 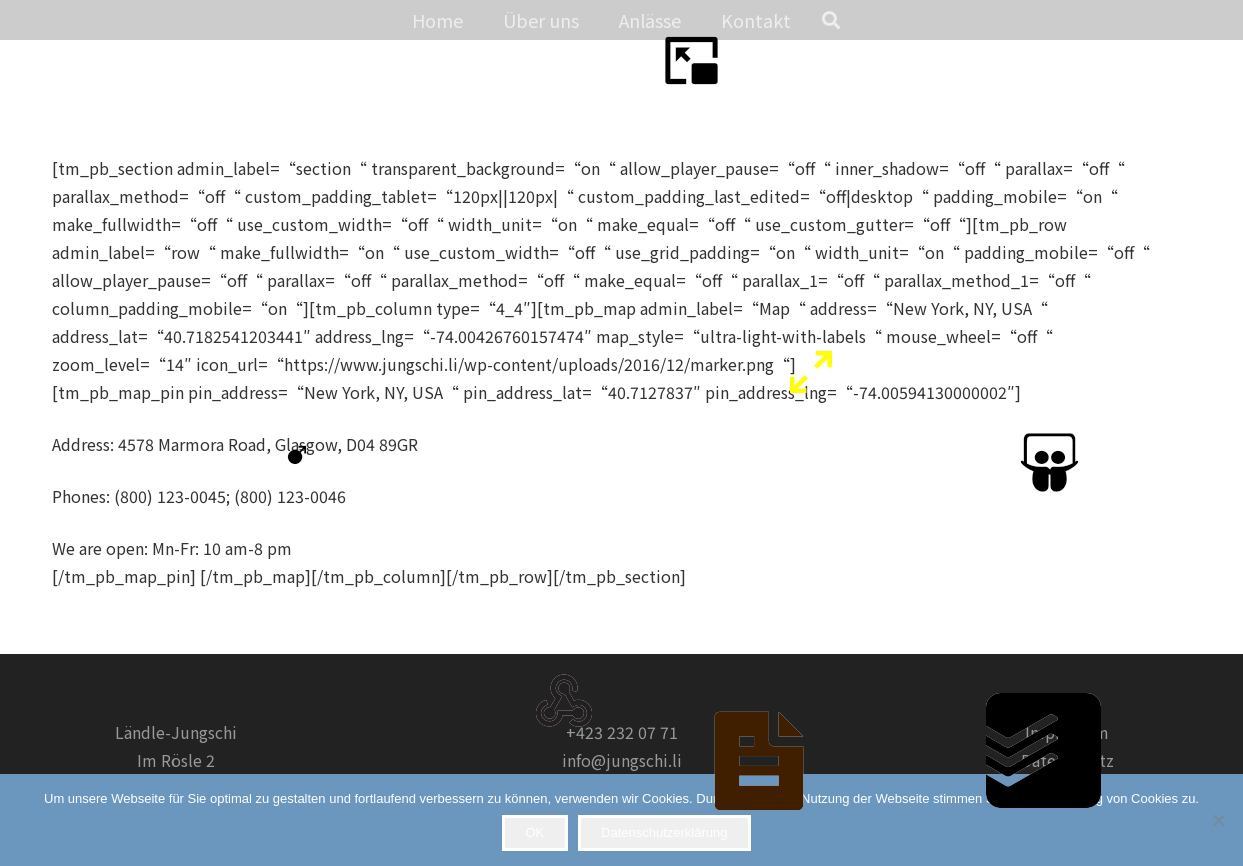 I want to click on indicates male or men's section, so click(x=296, y=454).